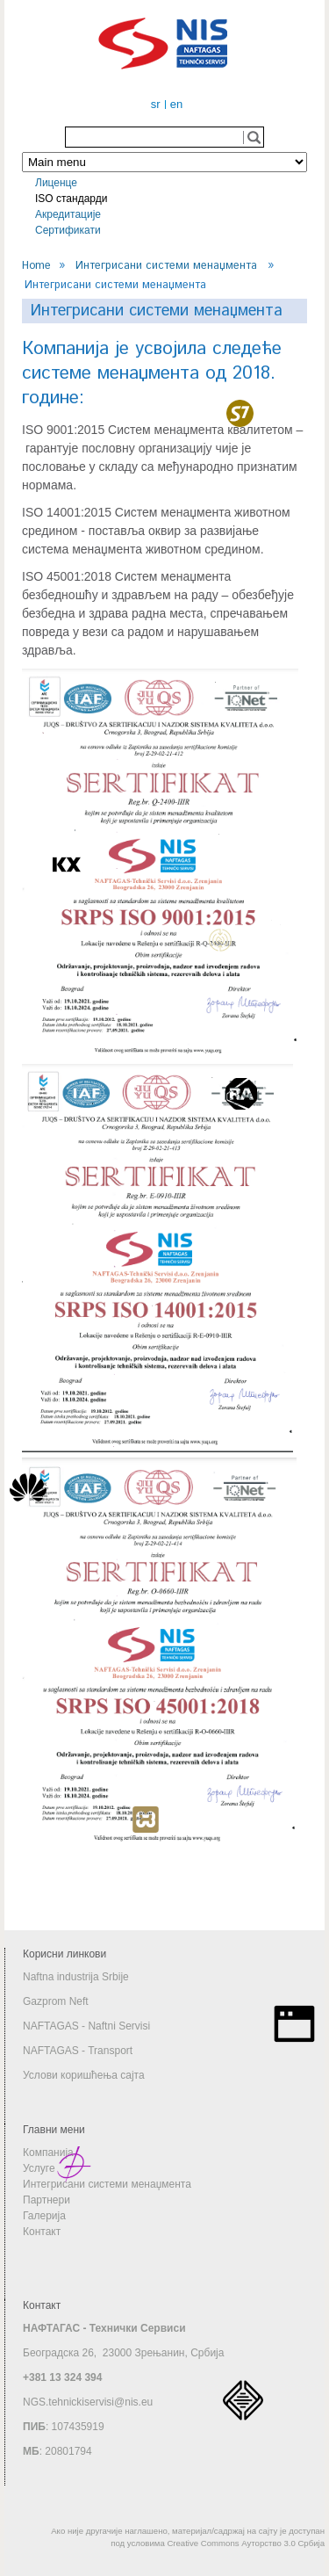  Describe the element at coordinates (74, 2164) in the screenshot. I see `bohemia interactive company logo` at that location.